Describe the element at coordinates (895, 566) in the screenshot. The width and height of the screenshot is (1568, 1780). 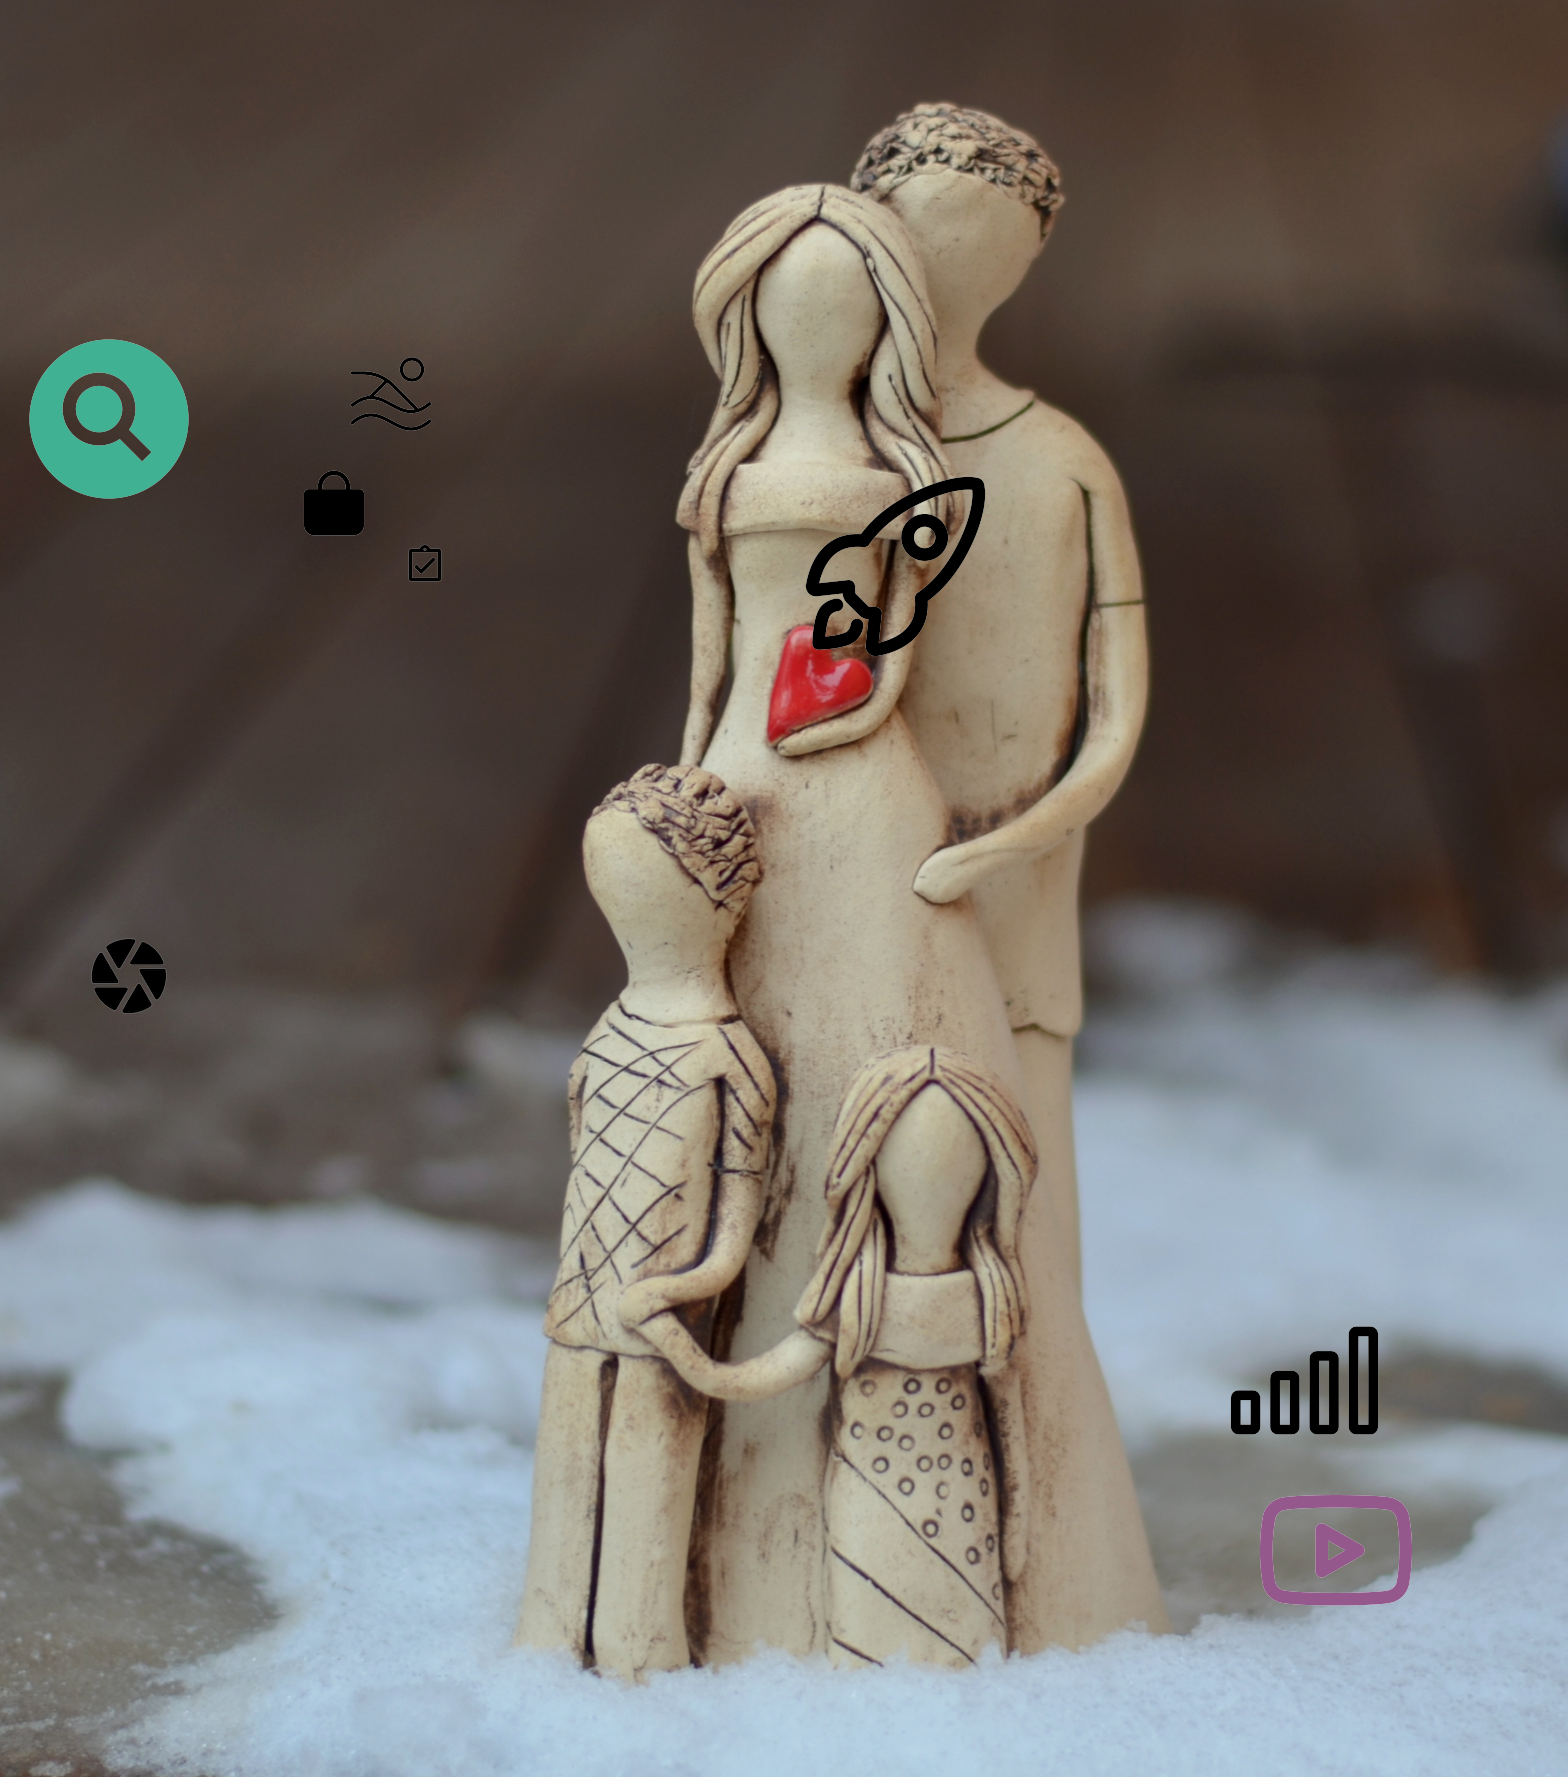
I see `launch or deploy an application` at that location.